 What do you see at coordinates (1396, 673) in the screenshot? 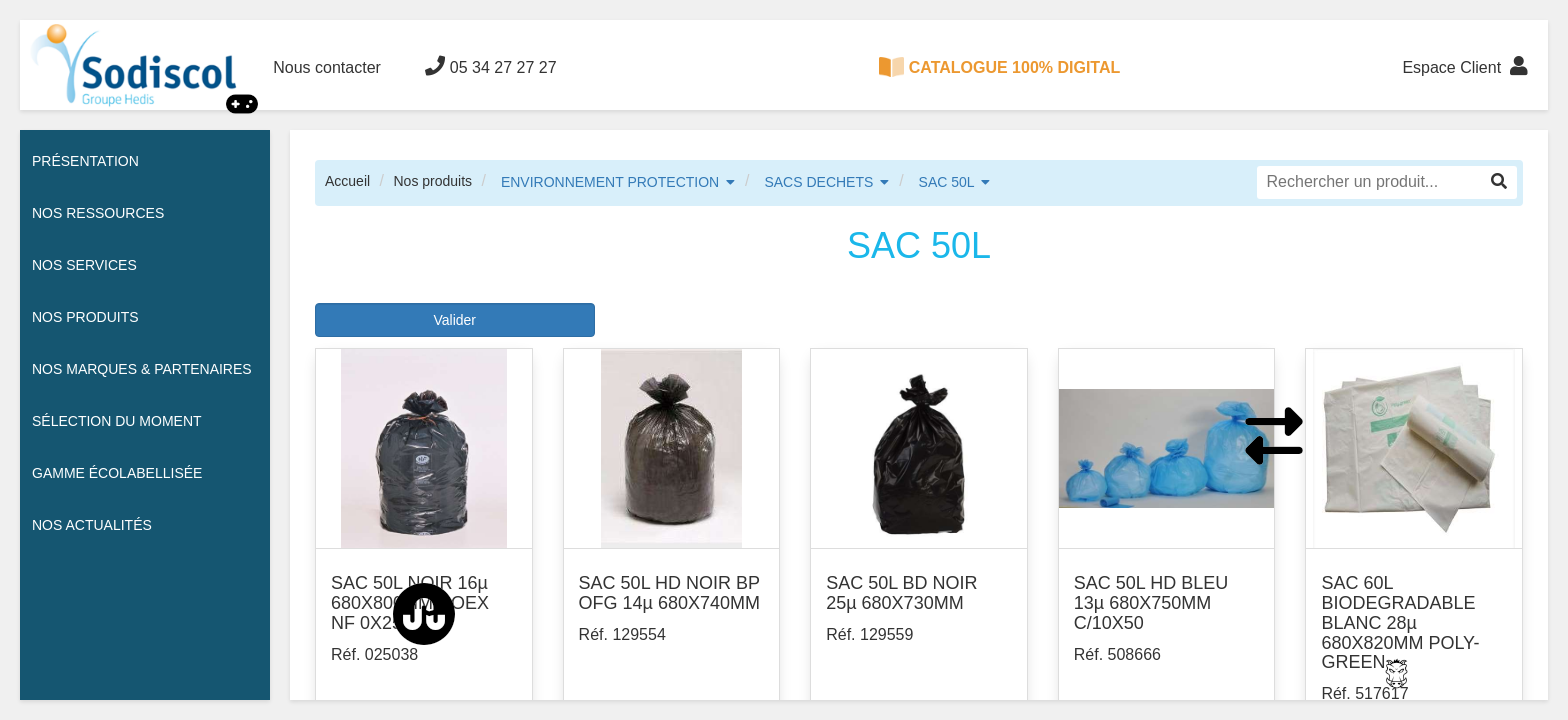
I see `grunt javascript task runner logo` at bounding box center [1396, 673].